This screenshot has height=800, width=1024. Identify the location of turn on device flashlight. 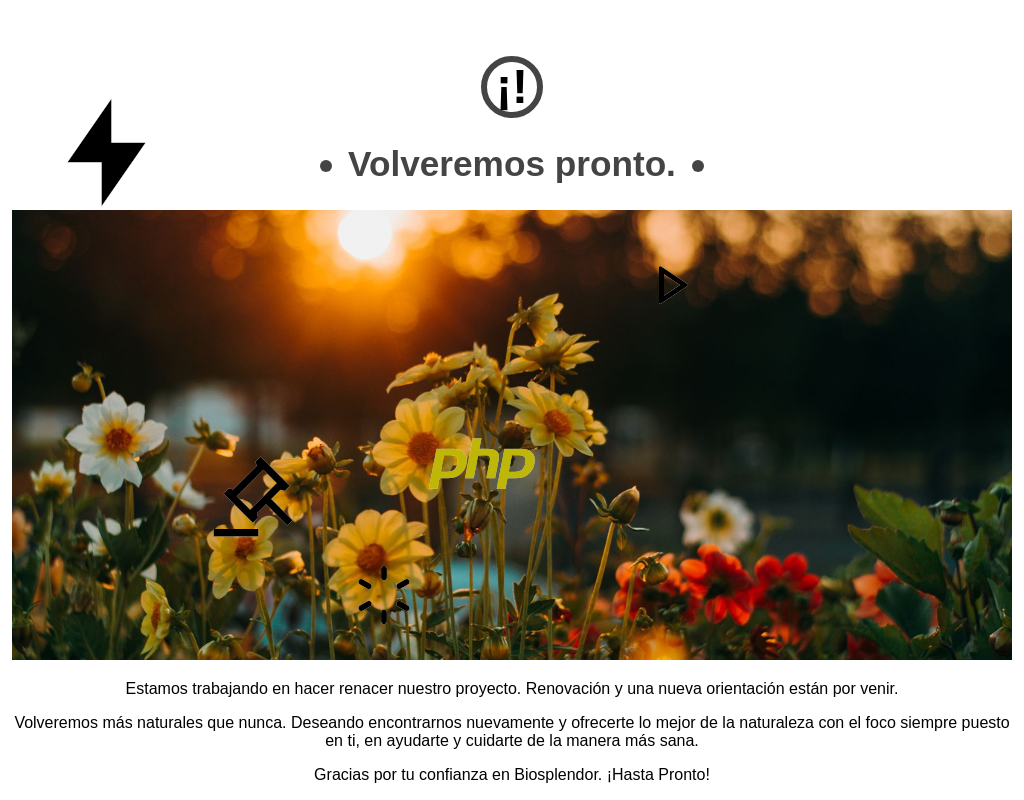
(106, 152).